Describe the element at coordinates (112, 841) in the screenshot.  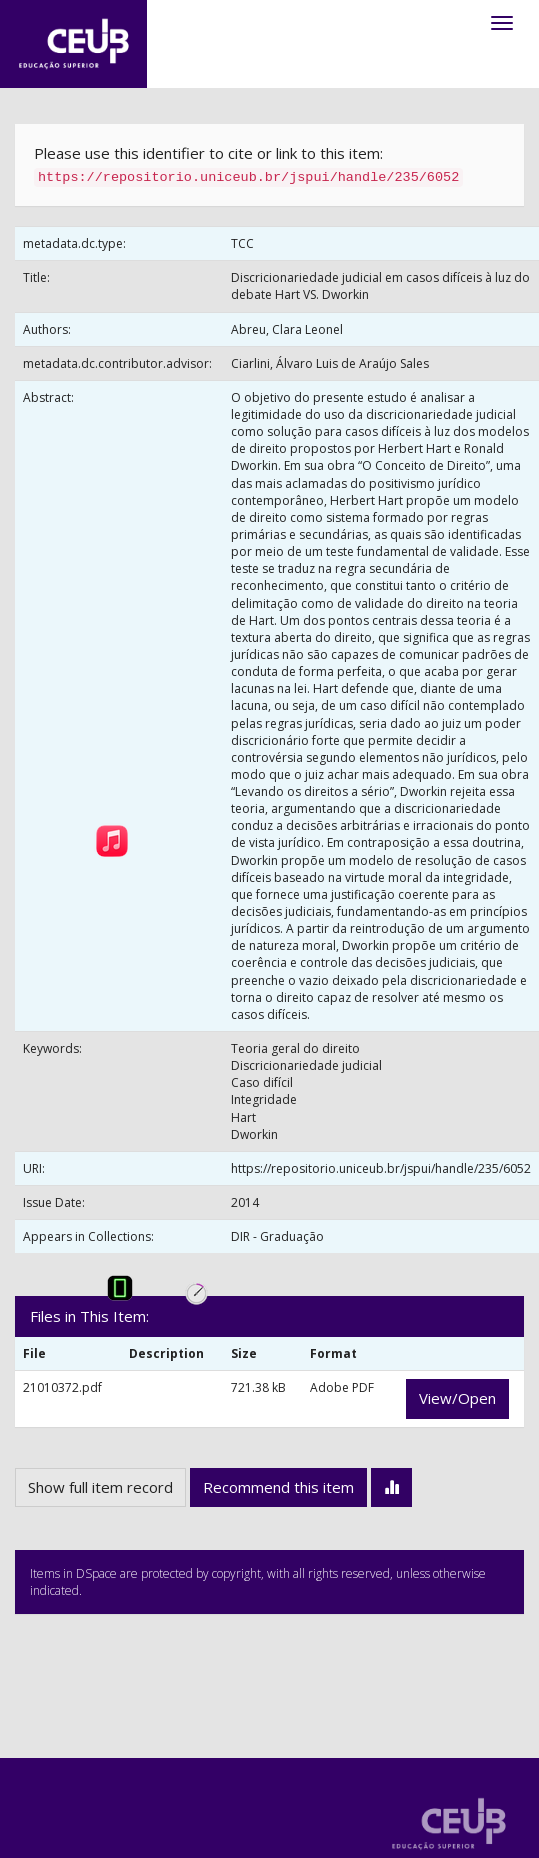
I see `open the gnome music app` at that location.